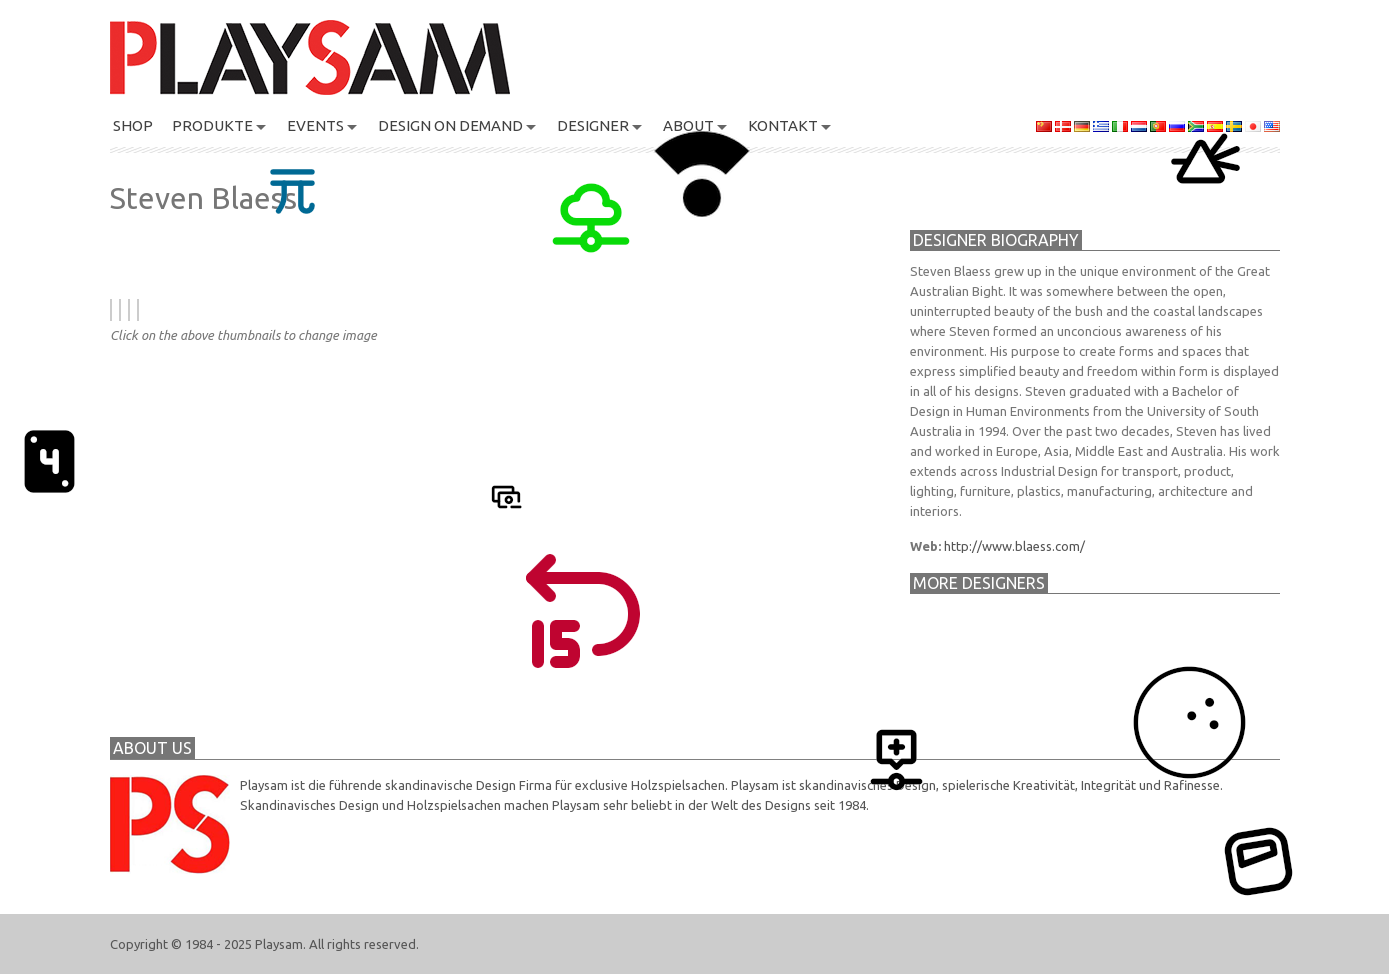  I want to click on a four of clubs playing card, so click(49, 461).